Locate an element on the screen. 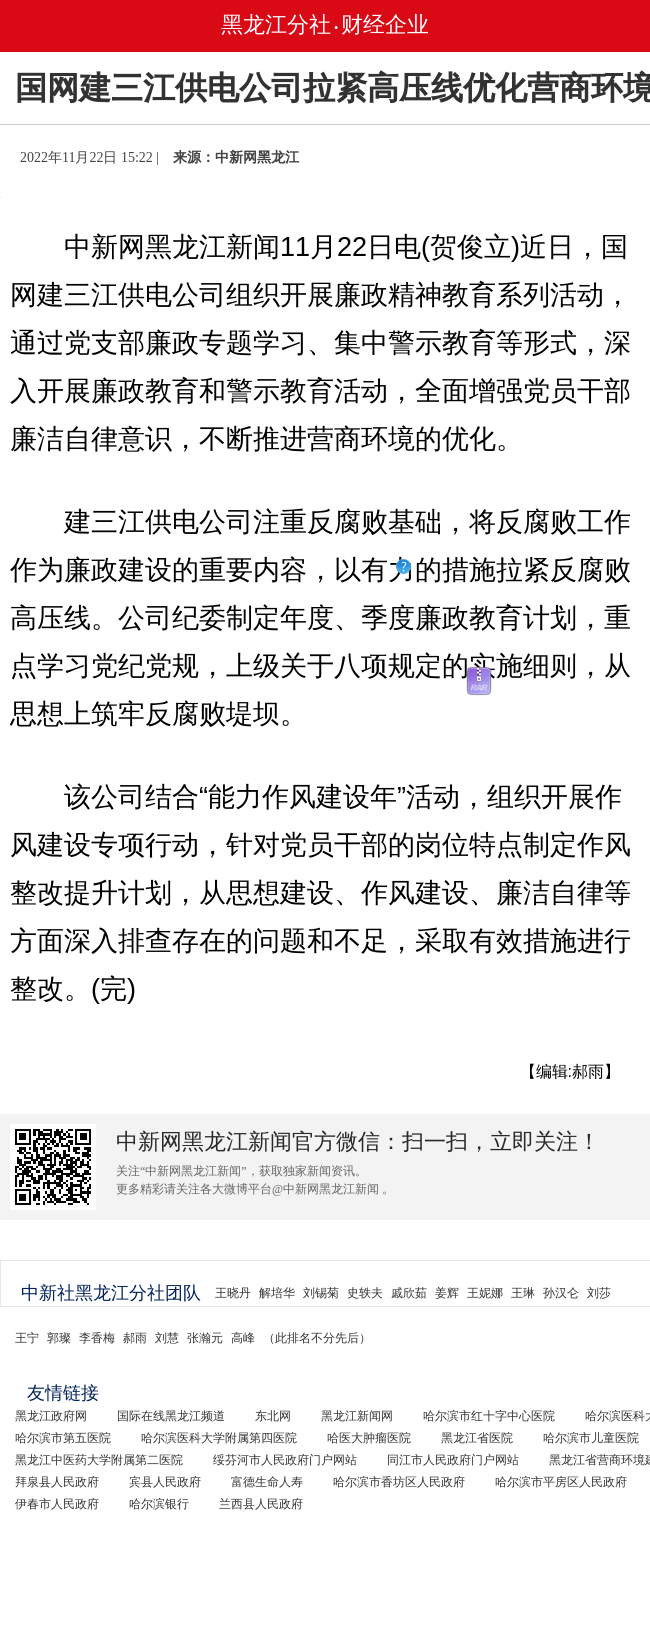 The width and height of the screenshot is (650, 1625). access help or frequently asked questions is located at coordinates (403, 566).